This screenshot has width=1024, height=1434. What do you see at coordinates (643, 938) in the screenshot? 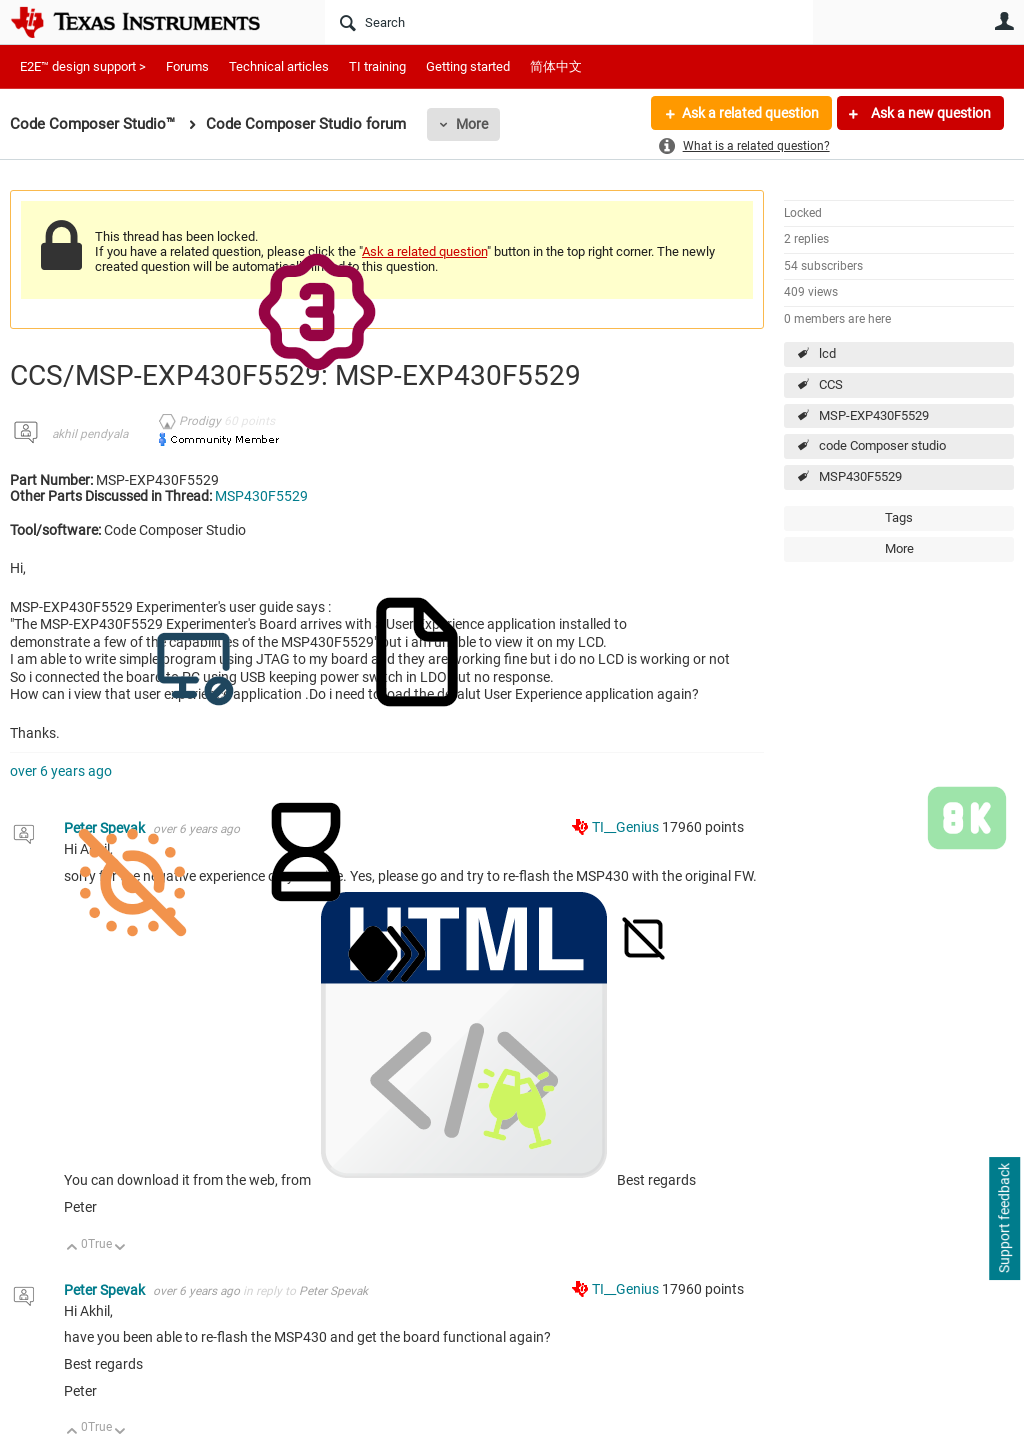
I see `disable or hide a square element` at bounding box center [643, 938].